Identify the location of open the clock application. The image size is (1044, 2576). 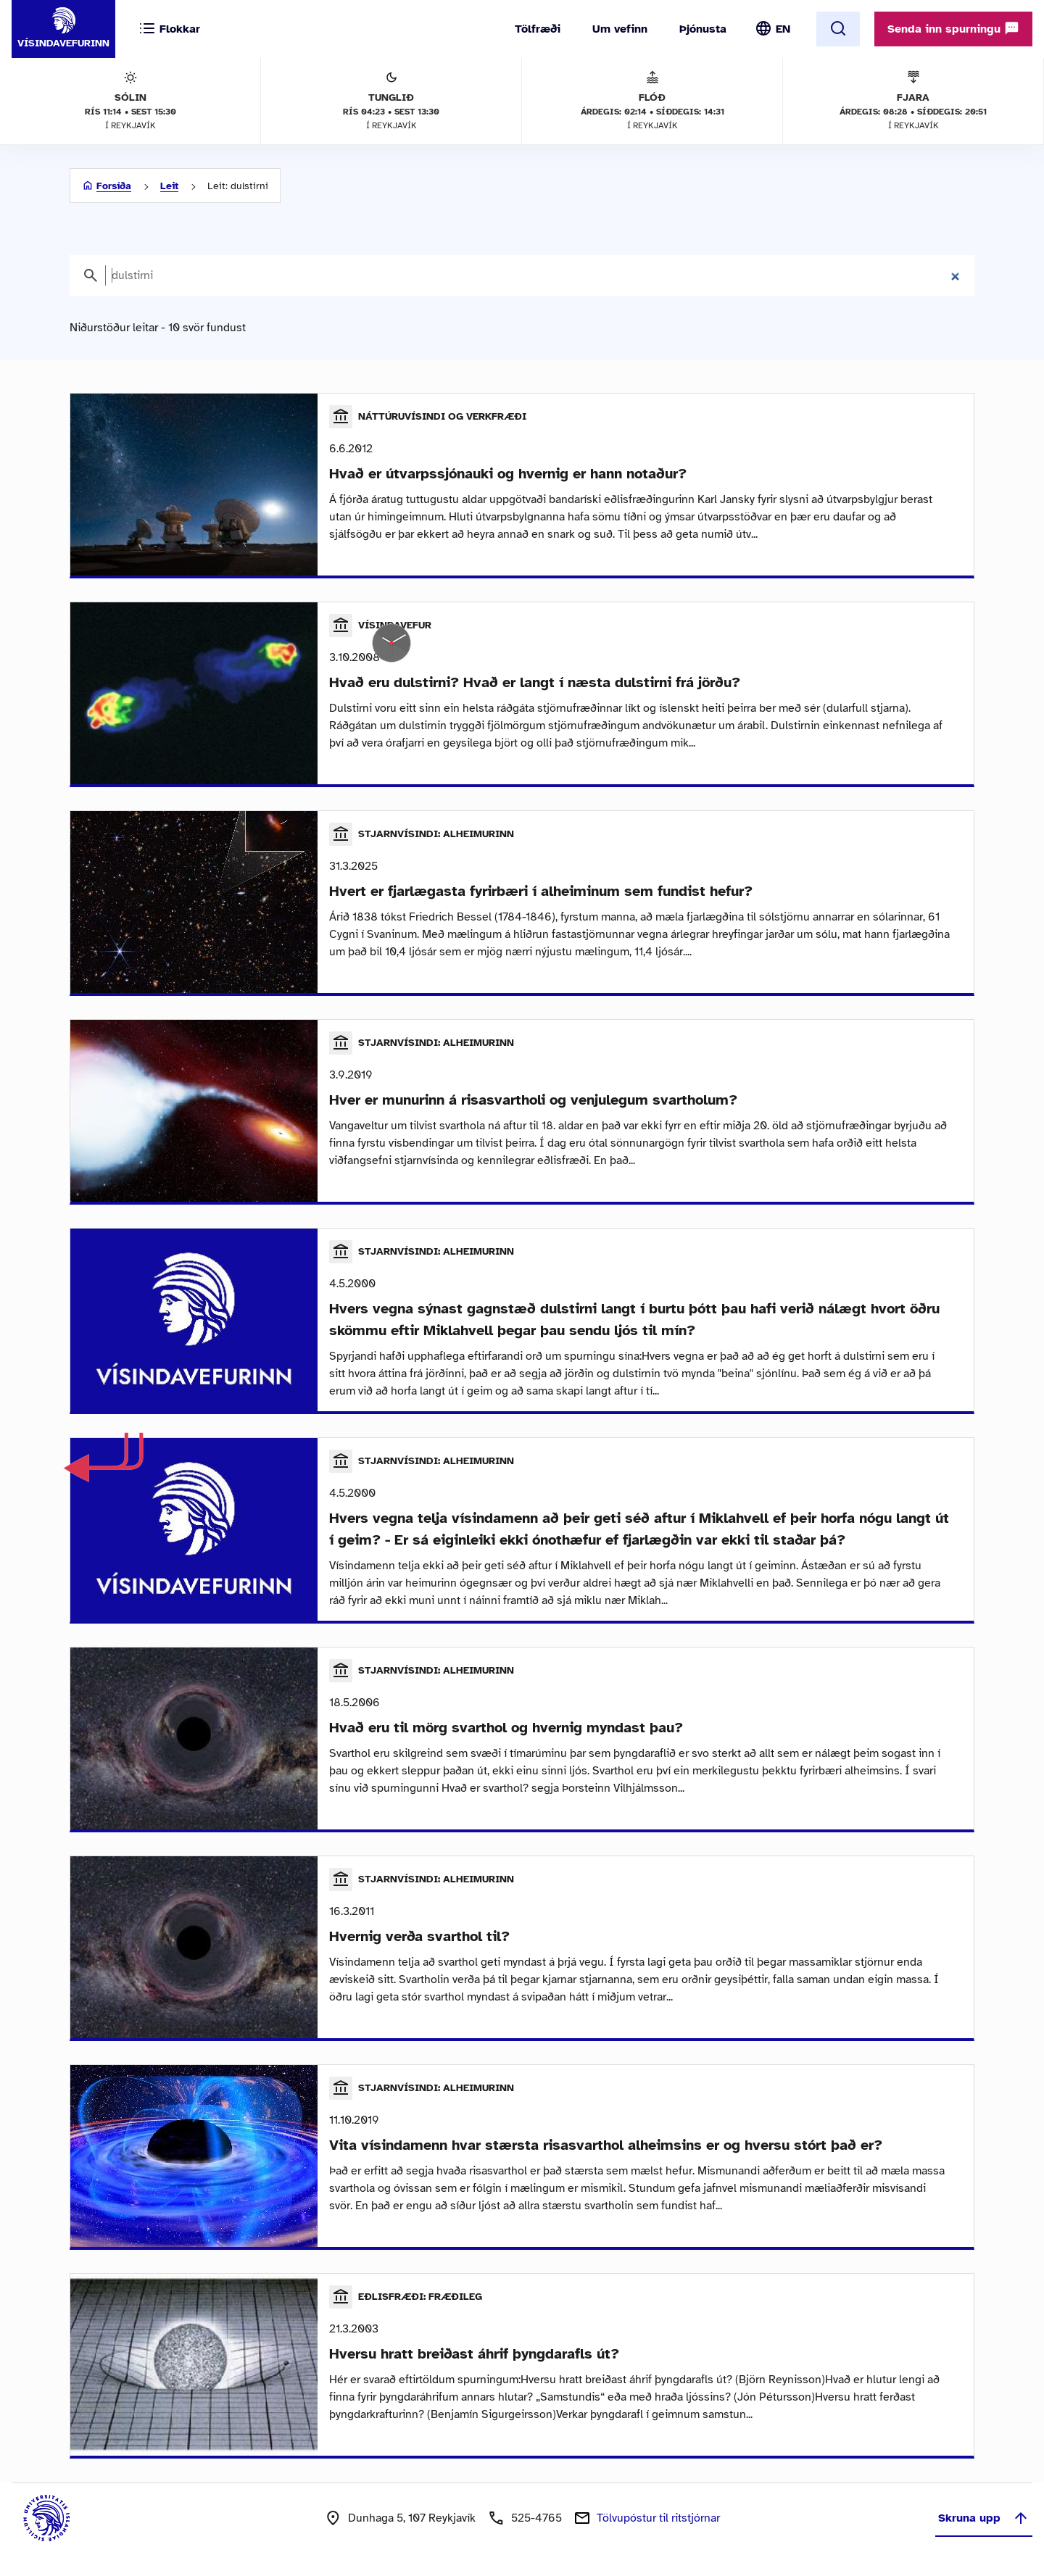
(392, 643).